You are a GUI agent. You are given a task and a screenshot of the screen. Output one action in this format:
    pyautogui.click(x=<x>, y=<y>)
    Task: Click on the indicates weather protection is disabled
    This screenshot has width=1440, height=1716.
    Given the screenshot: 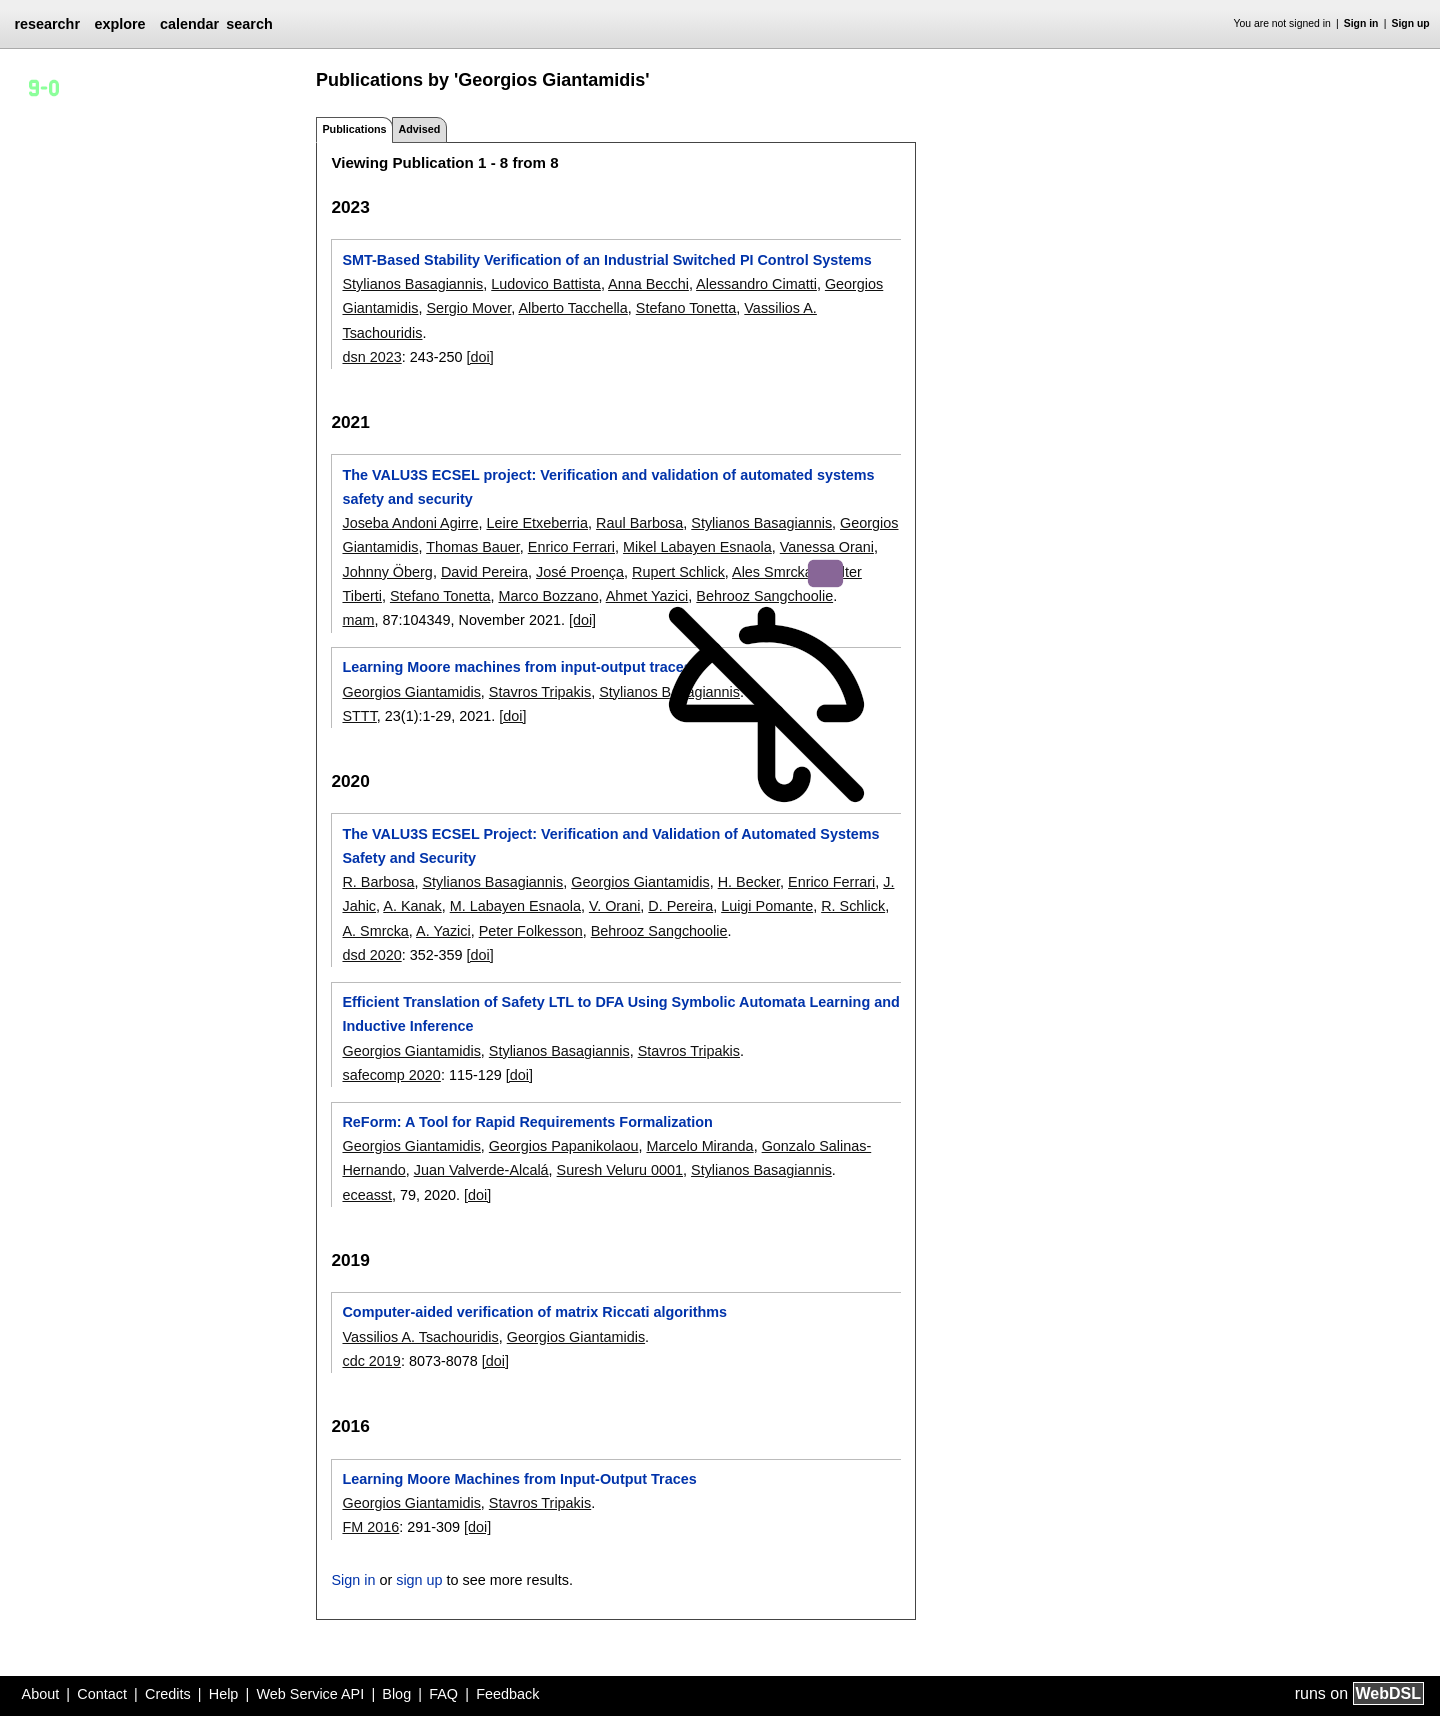 What is the action you would take?
    pyautogui.click(x=766, y=704)
    